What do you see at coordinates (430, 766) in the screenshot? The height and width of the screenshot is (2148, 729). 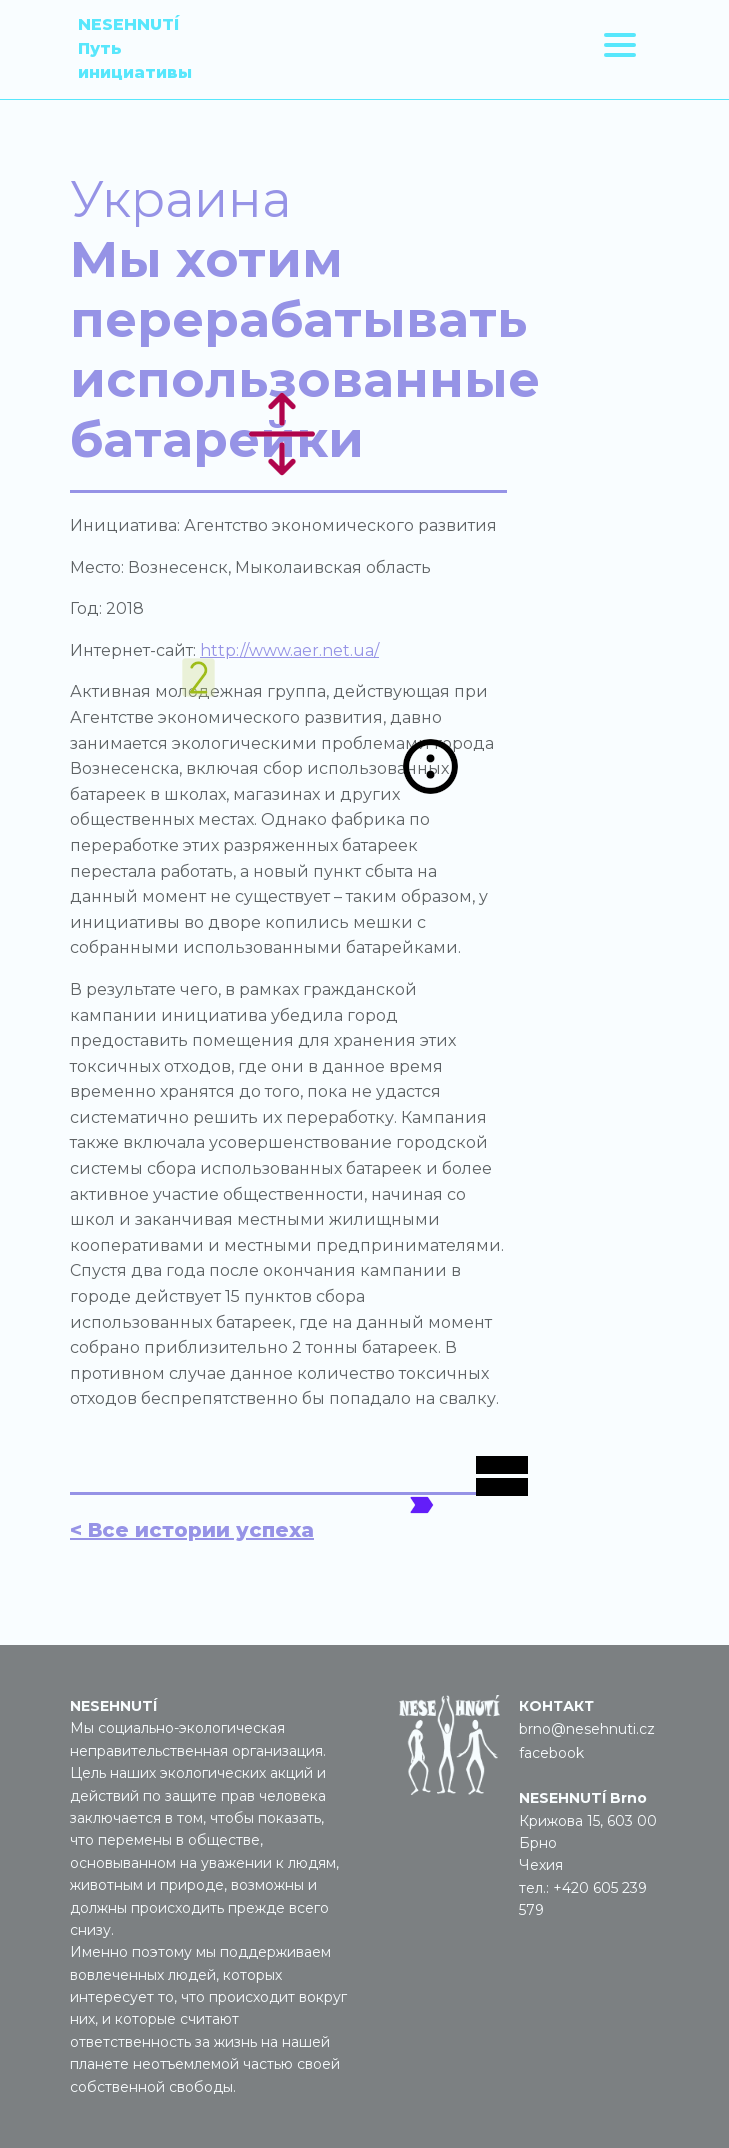 I see `open more options menu` at bounding box center [430, 766].